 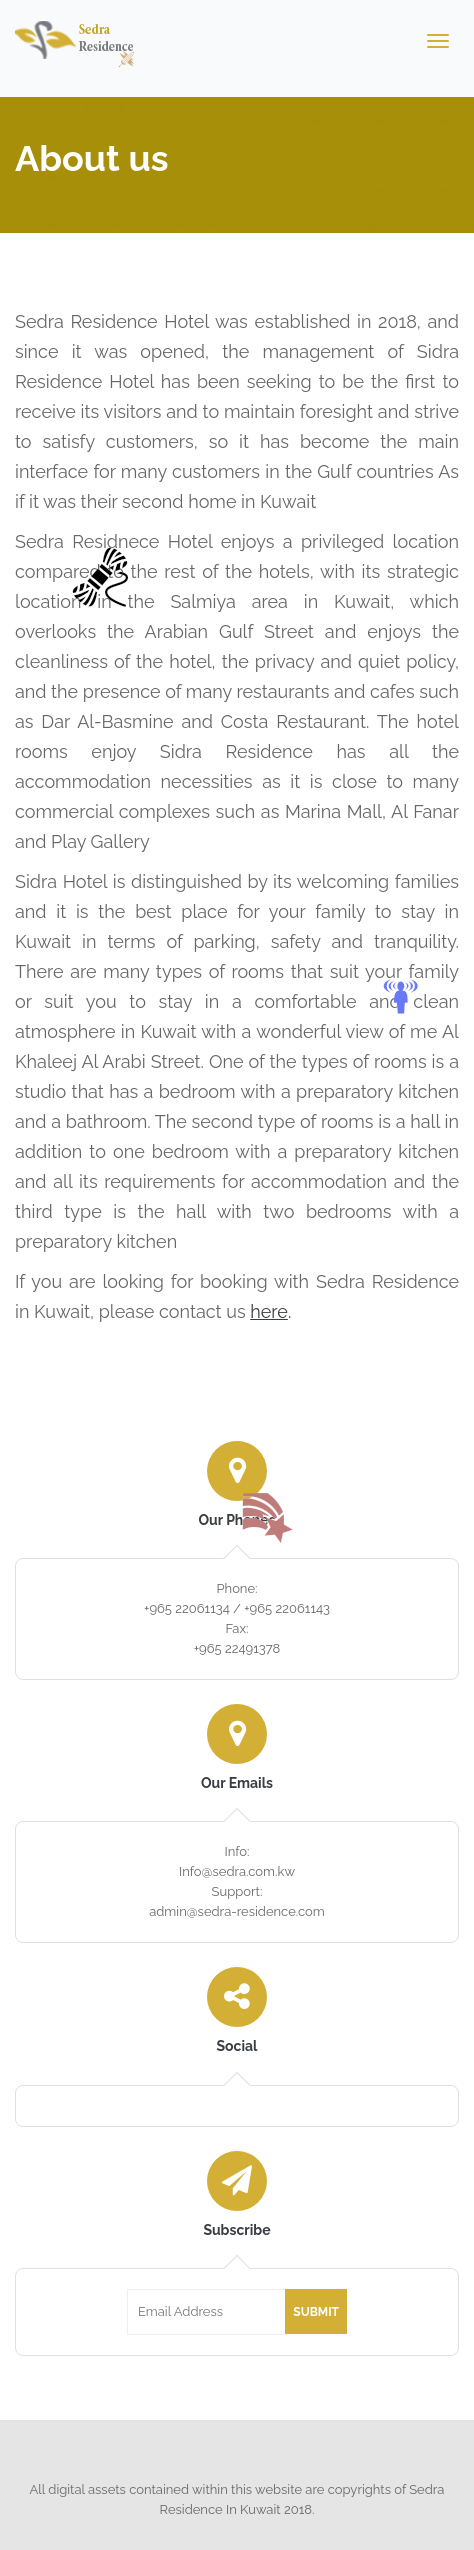 What do you see at coordinates (126, 59) in the screenshot?
I see `indicates damage taken or combat injury` at bounding box center [126, 59].